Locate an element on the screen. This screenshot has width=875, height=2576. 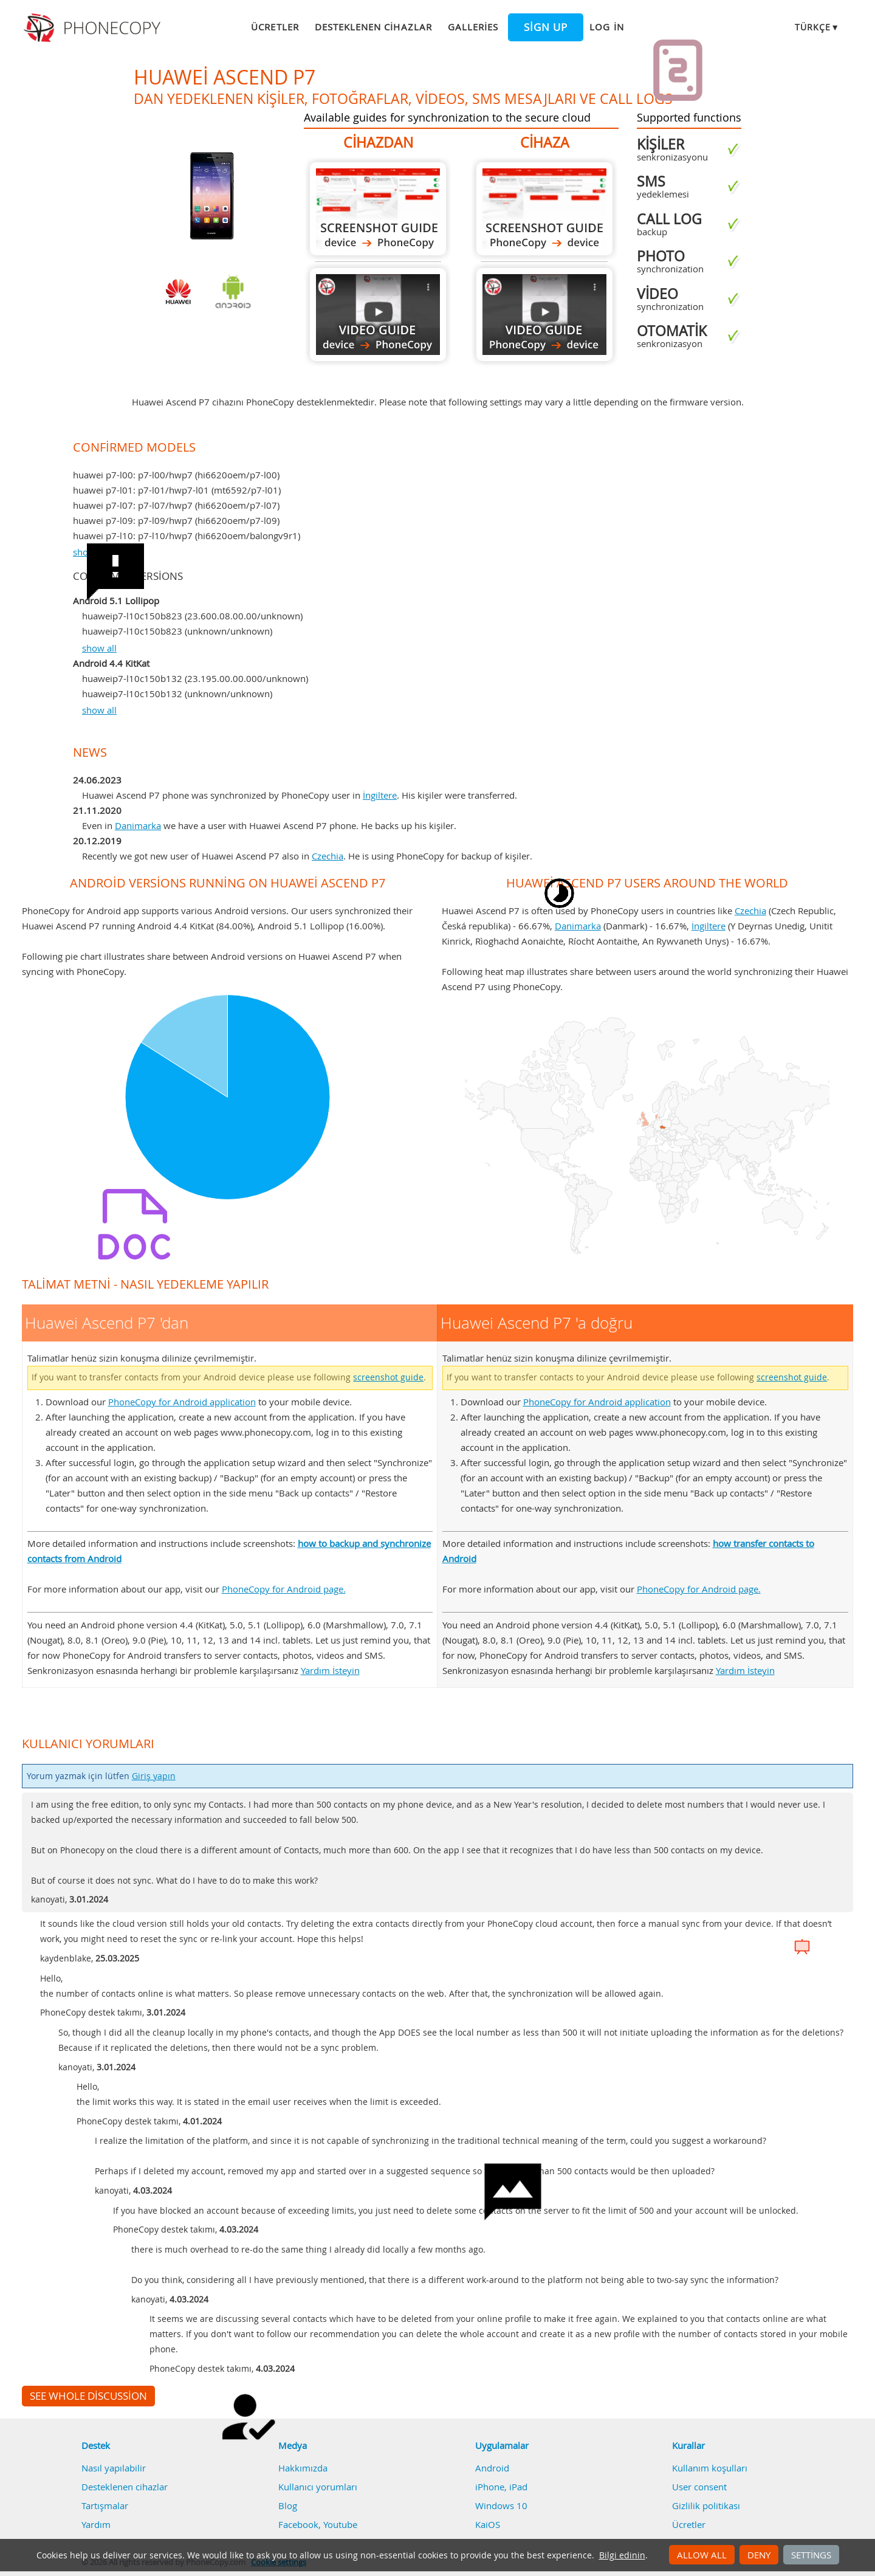
access timelapse camera mode is located at coordinates (559, 893).